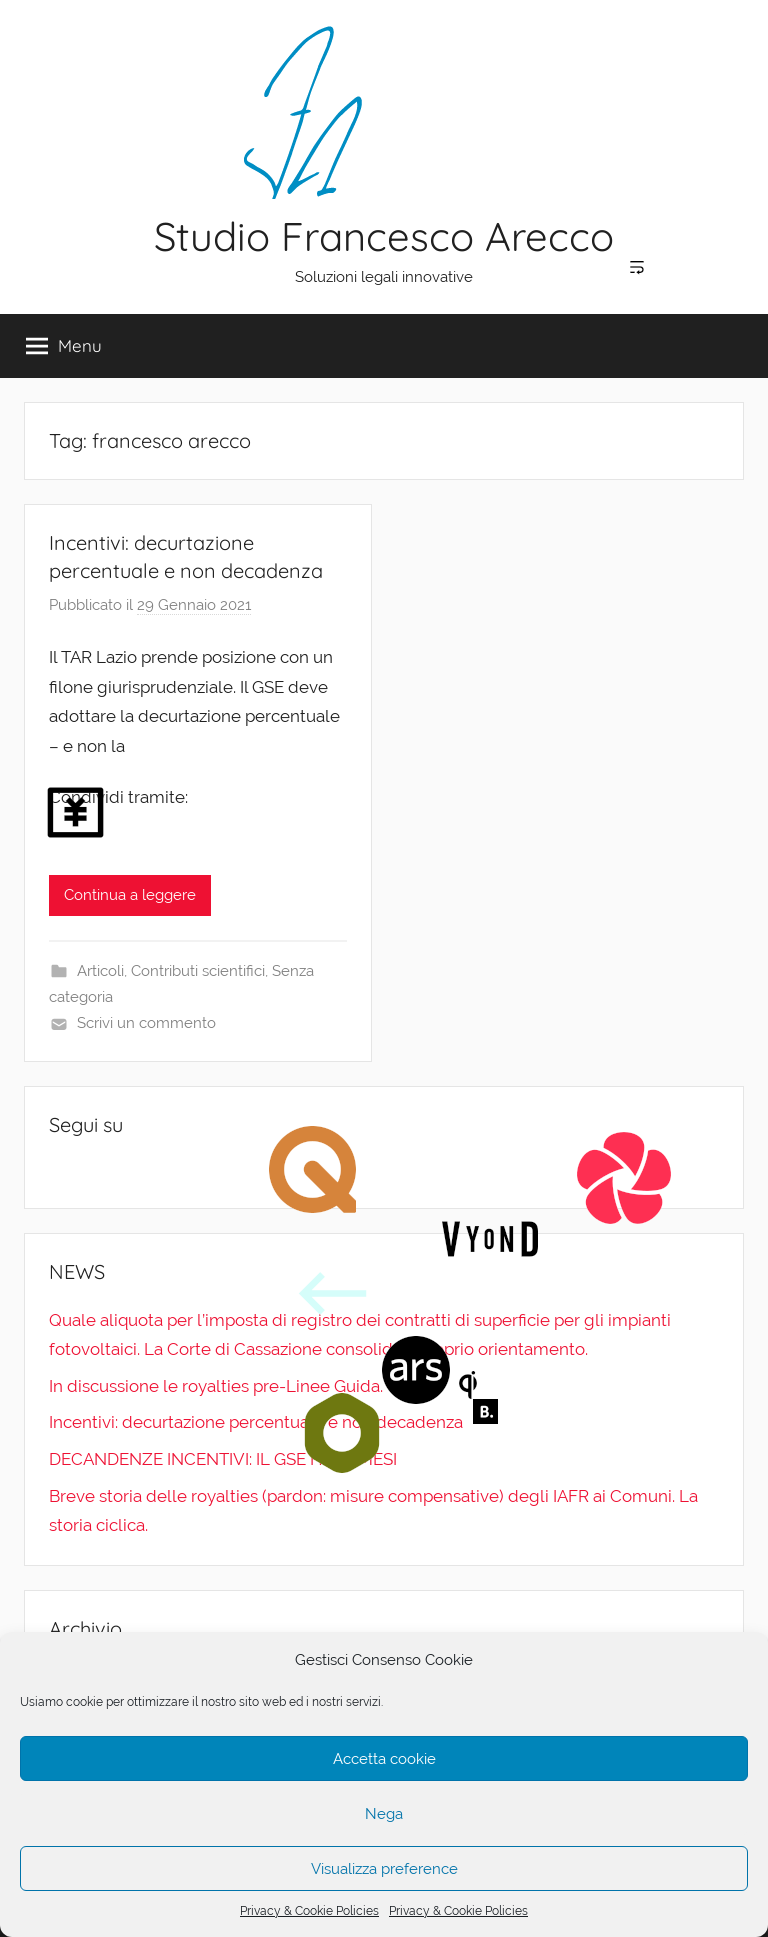  I want to click on open vyond animation software, so click(490, 1239).